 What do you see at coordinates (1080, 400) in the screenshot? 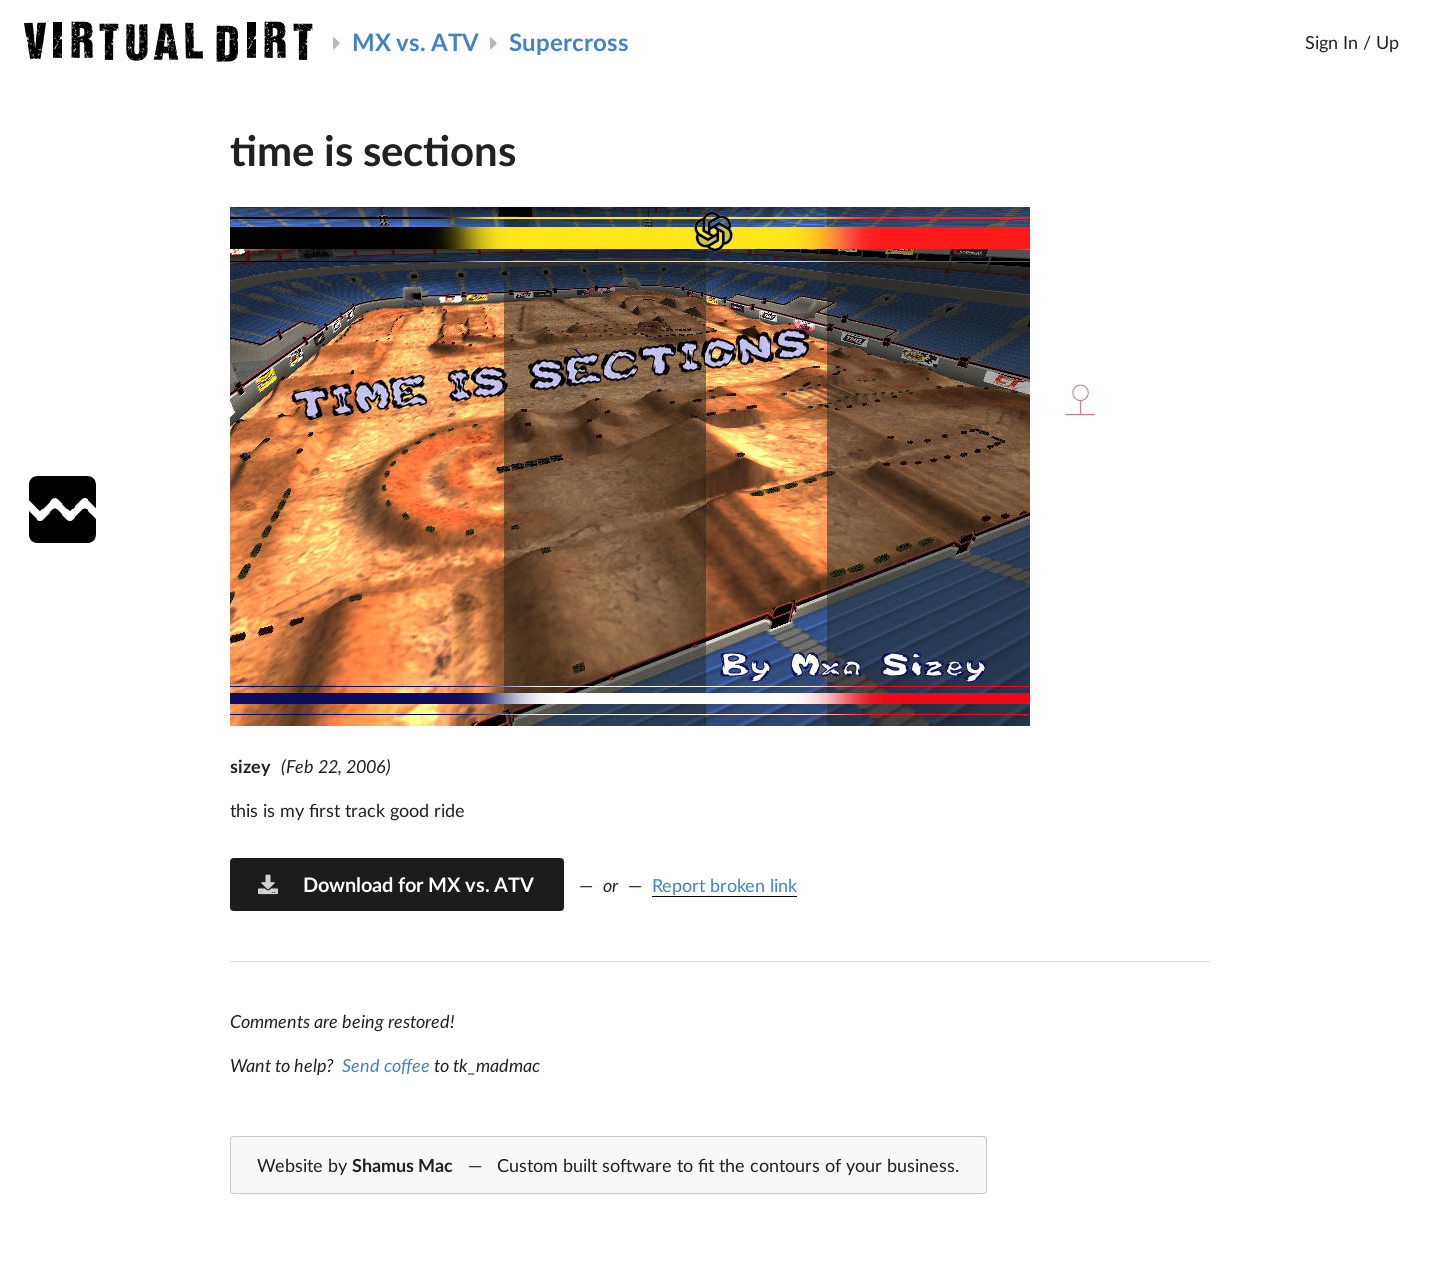
I see `mark a location on the map` at bounding box center [1080, 400].